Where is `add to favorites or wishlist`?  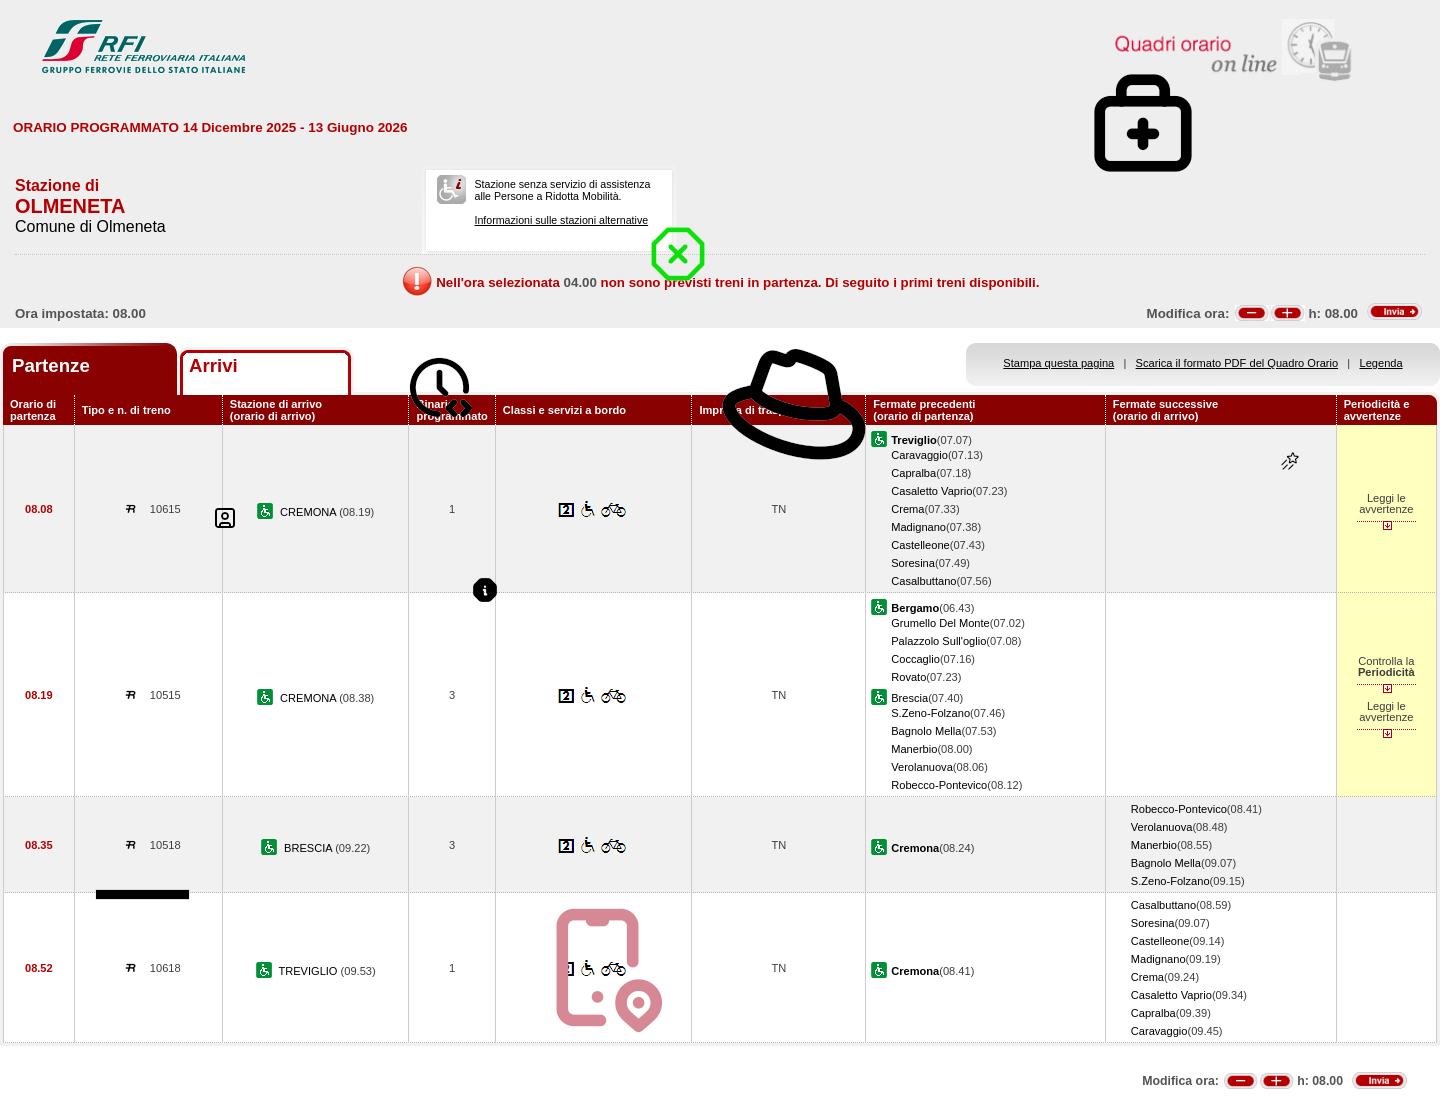
add to favorites or wishlist is located at coordinates (1290, 461).